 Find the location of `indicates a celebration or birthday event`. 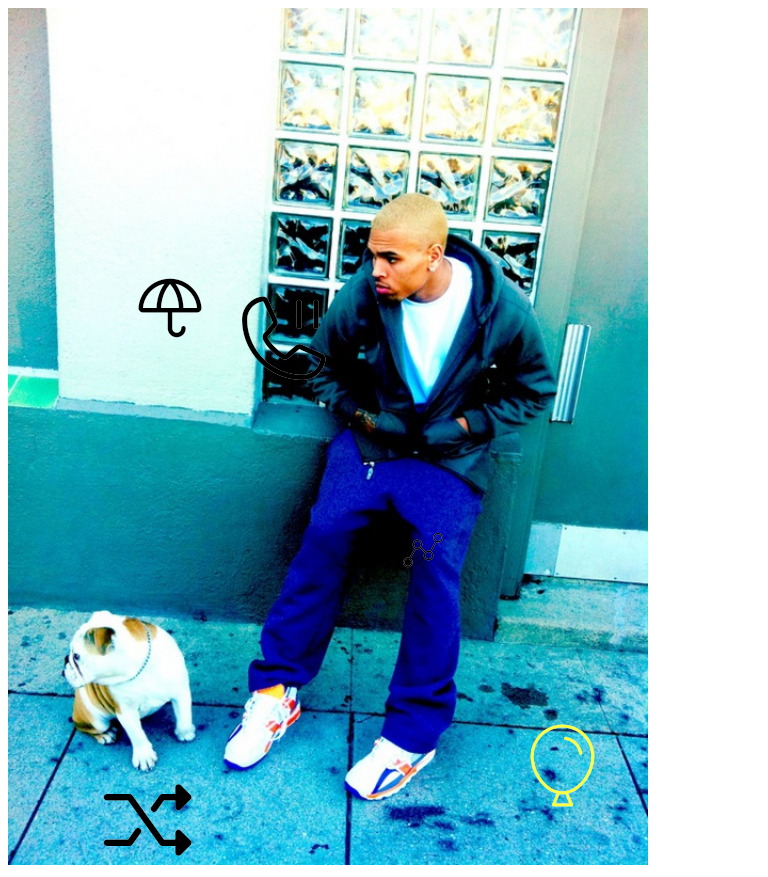

indicates a celebration or birthday event is located at coordinates (562, 765).